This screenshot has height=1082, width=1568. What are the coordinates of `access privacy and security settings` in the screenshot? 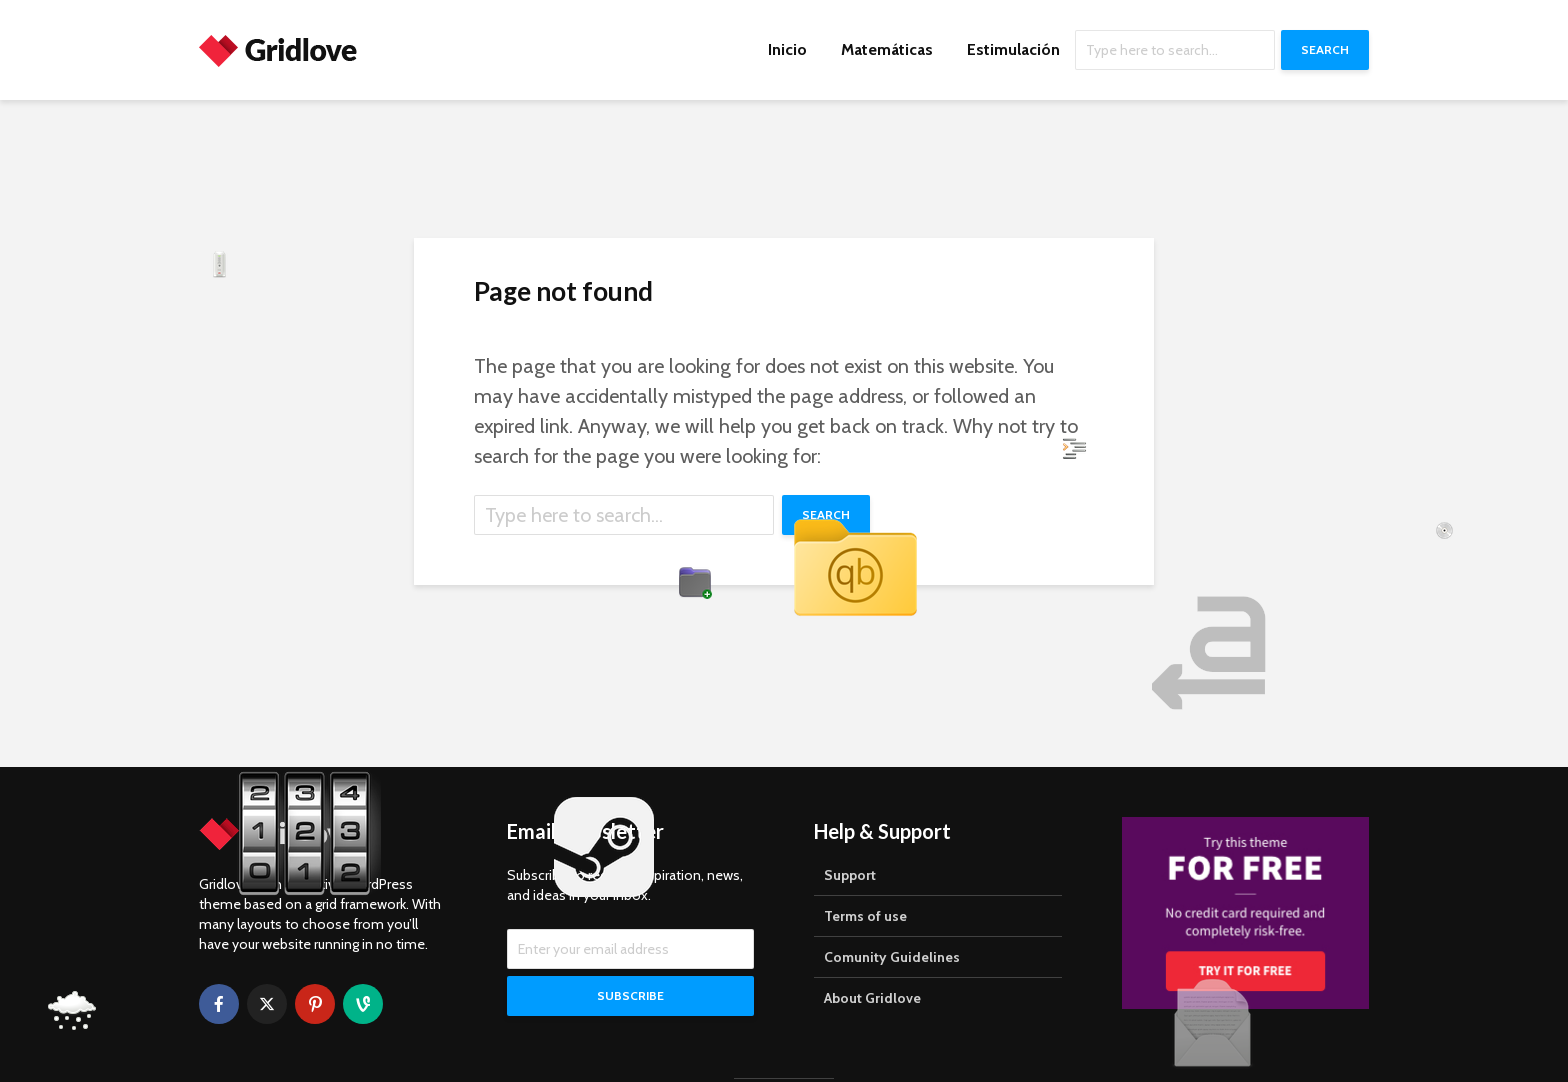 It's located at (304, 833).